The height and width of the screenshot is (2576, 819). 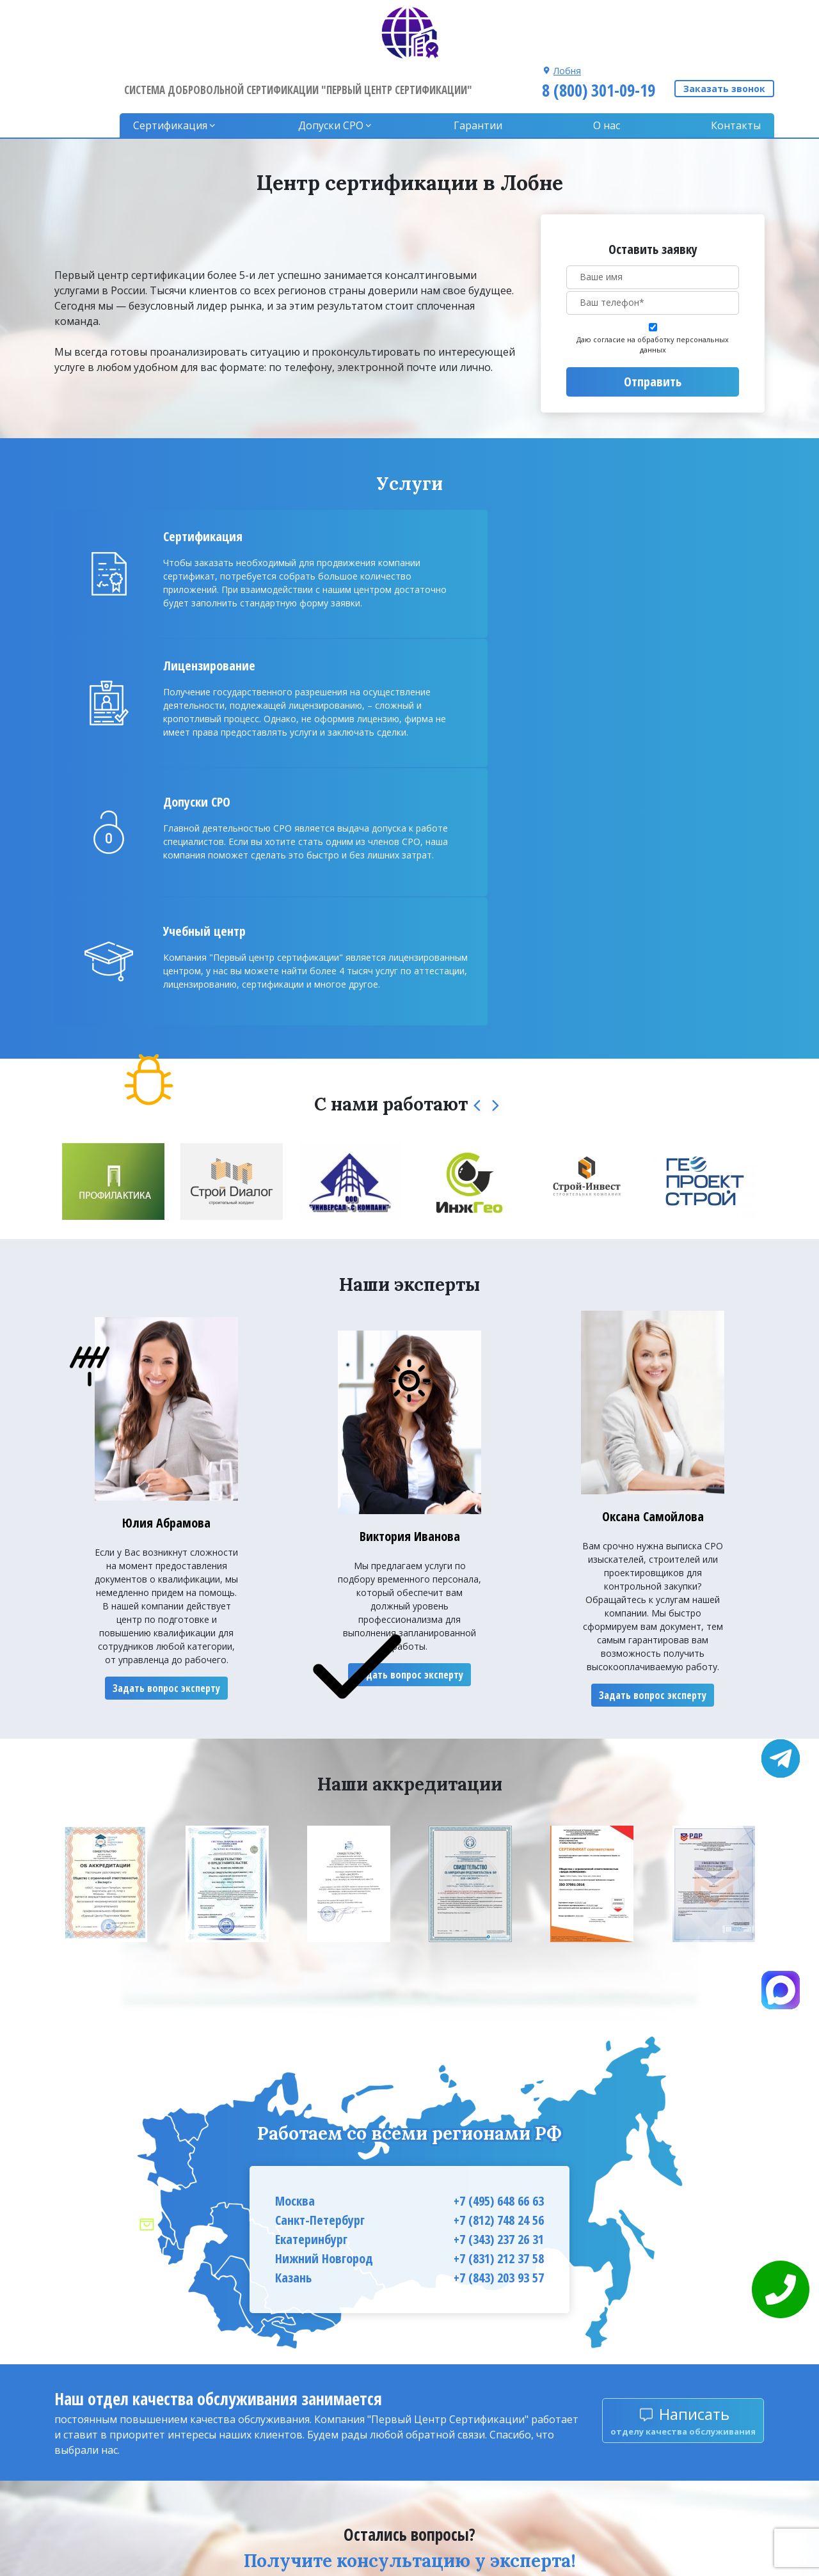 I want to click on switch to light mode, so click(x=409, y=1380).